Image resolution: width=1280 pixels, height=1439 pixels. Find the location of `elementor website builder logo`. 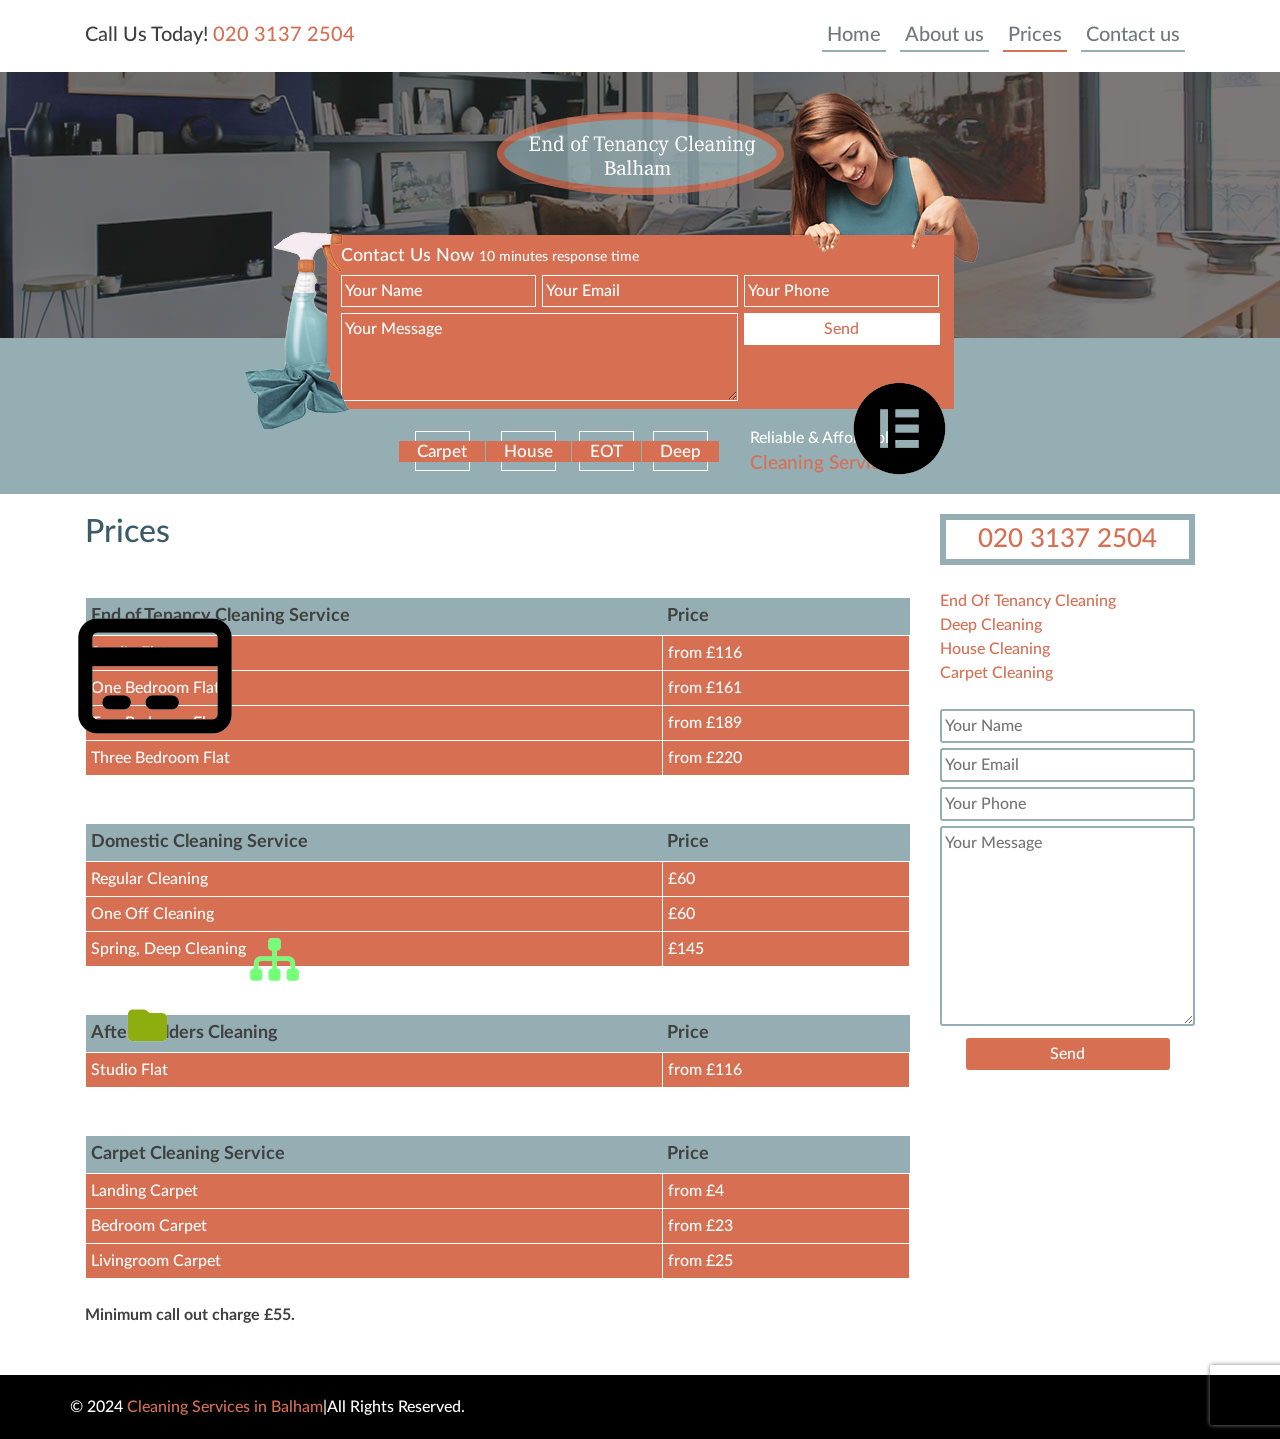

elementor website builder logo is located at coordinates (899, 428).